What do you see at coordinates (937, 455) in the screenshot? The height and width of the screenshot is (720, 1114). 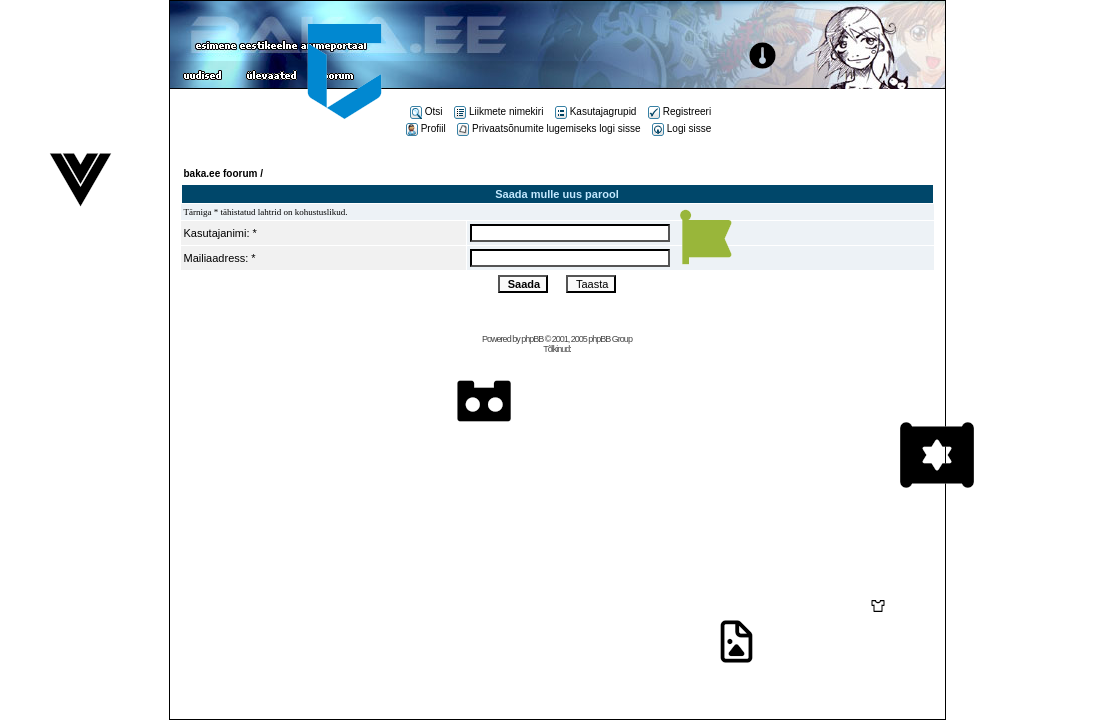 I see `access jewish religious texts or torah content` at bounding box center [937, 455].